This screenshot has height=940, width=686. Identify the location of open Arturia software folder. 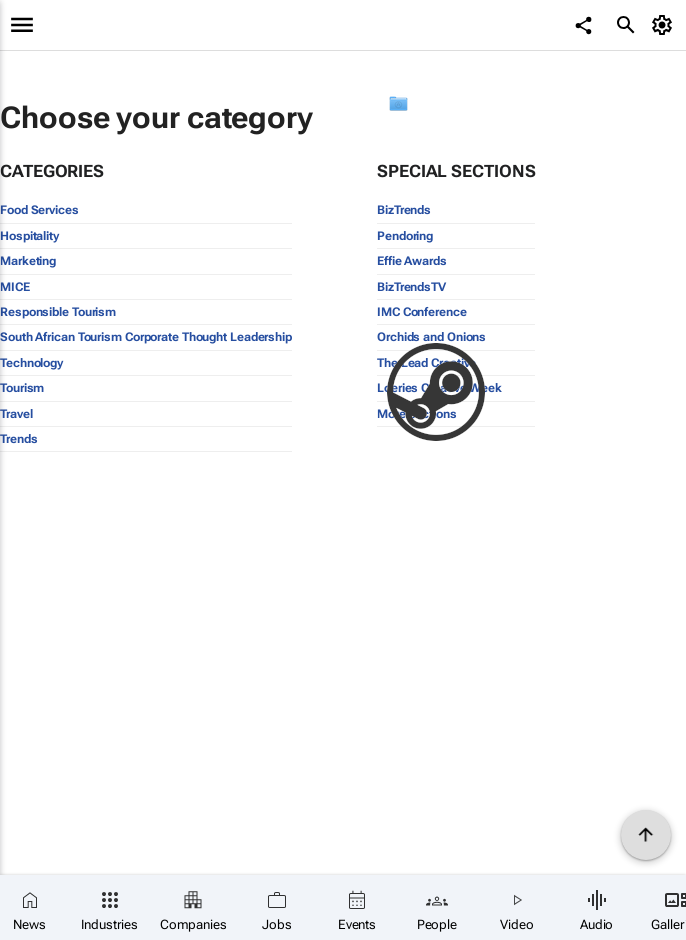
(398, 103).